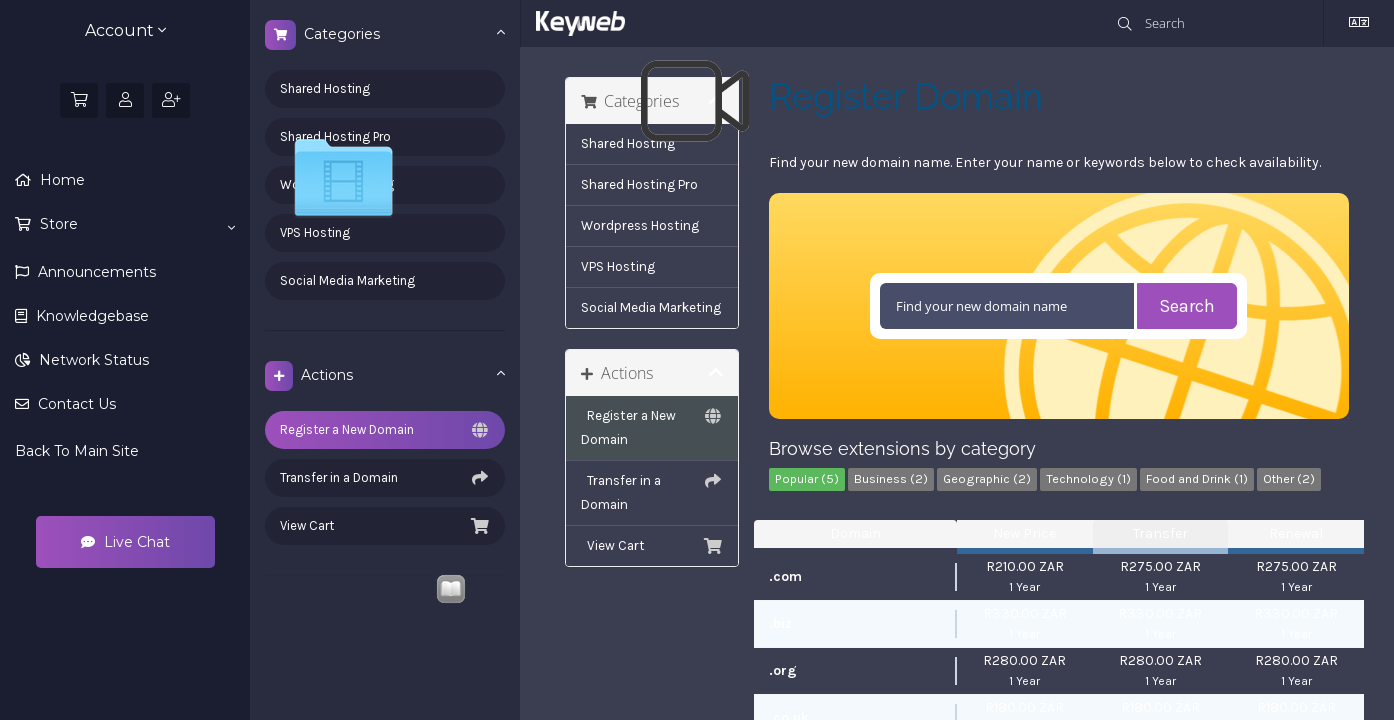 The image size is (1394, 720). What do you see at coordinates (451, 589) in the screenshot?
I see `open the Books app` at bounding box center [451, 589].